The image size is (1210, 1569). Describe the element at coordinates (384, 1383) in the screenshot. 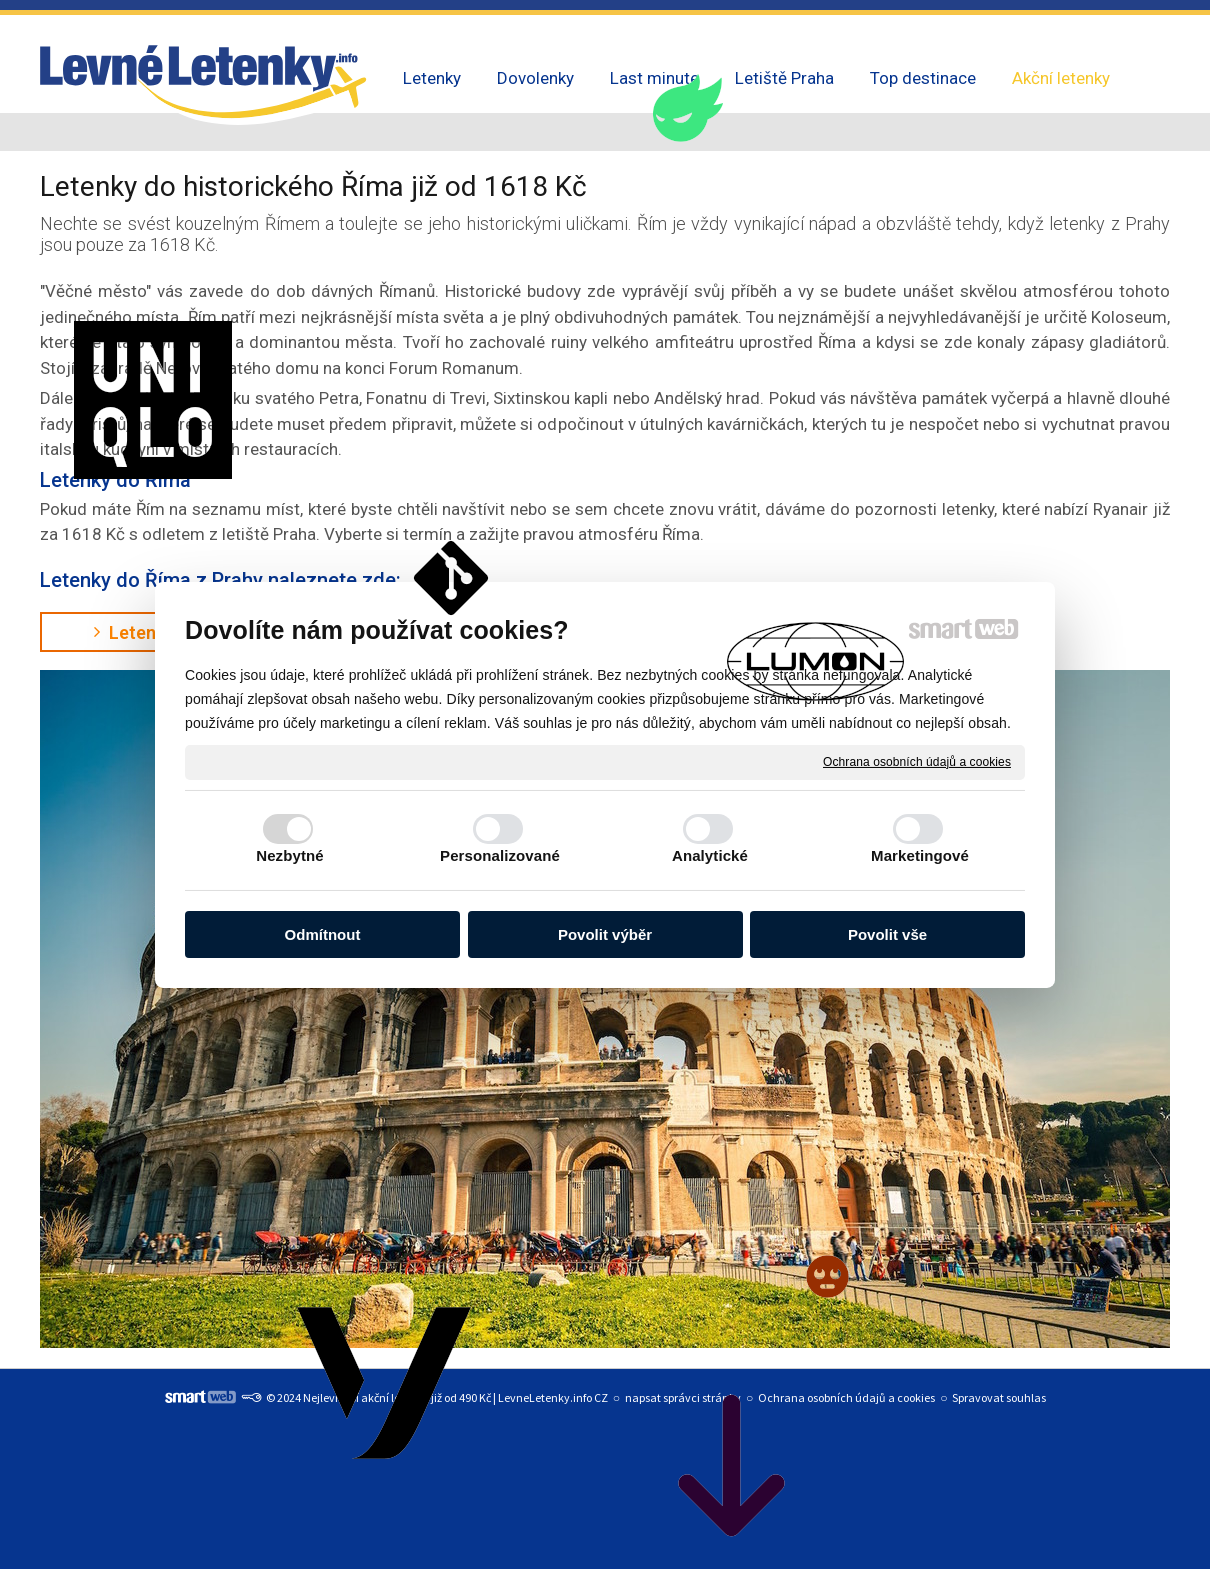

I see `vonage app or service` at that location.